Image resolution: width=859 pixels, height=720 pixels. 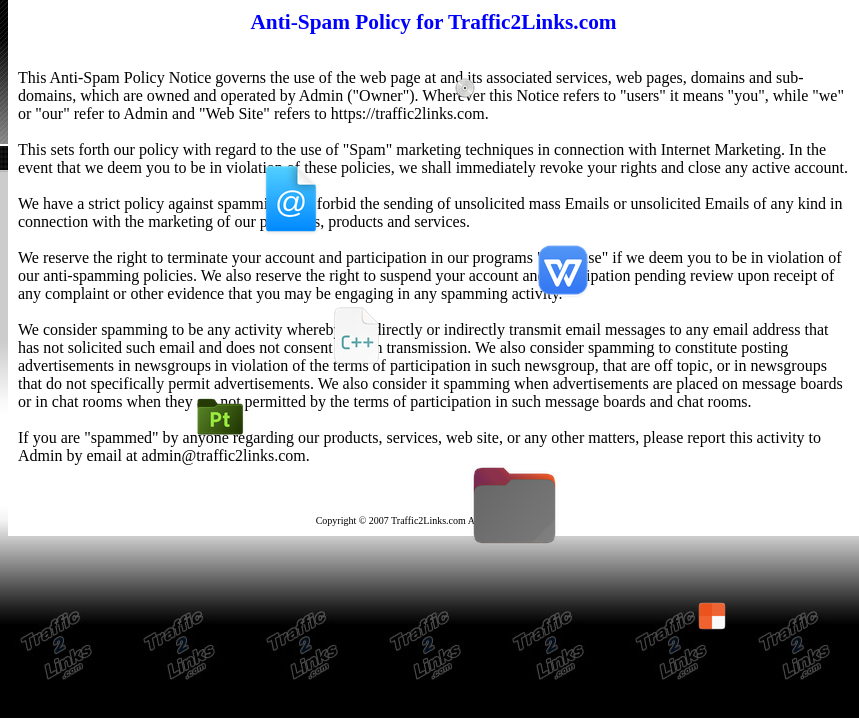 I want to click on open folder containing Adobe Substance Painter project files, so click(x=220, y=418).